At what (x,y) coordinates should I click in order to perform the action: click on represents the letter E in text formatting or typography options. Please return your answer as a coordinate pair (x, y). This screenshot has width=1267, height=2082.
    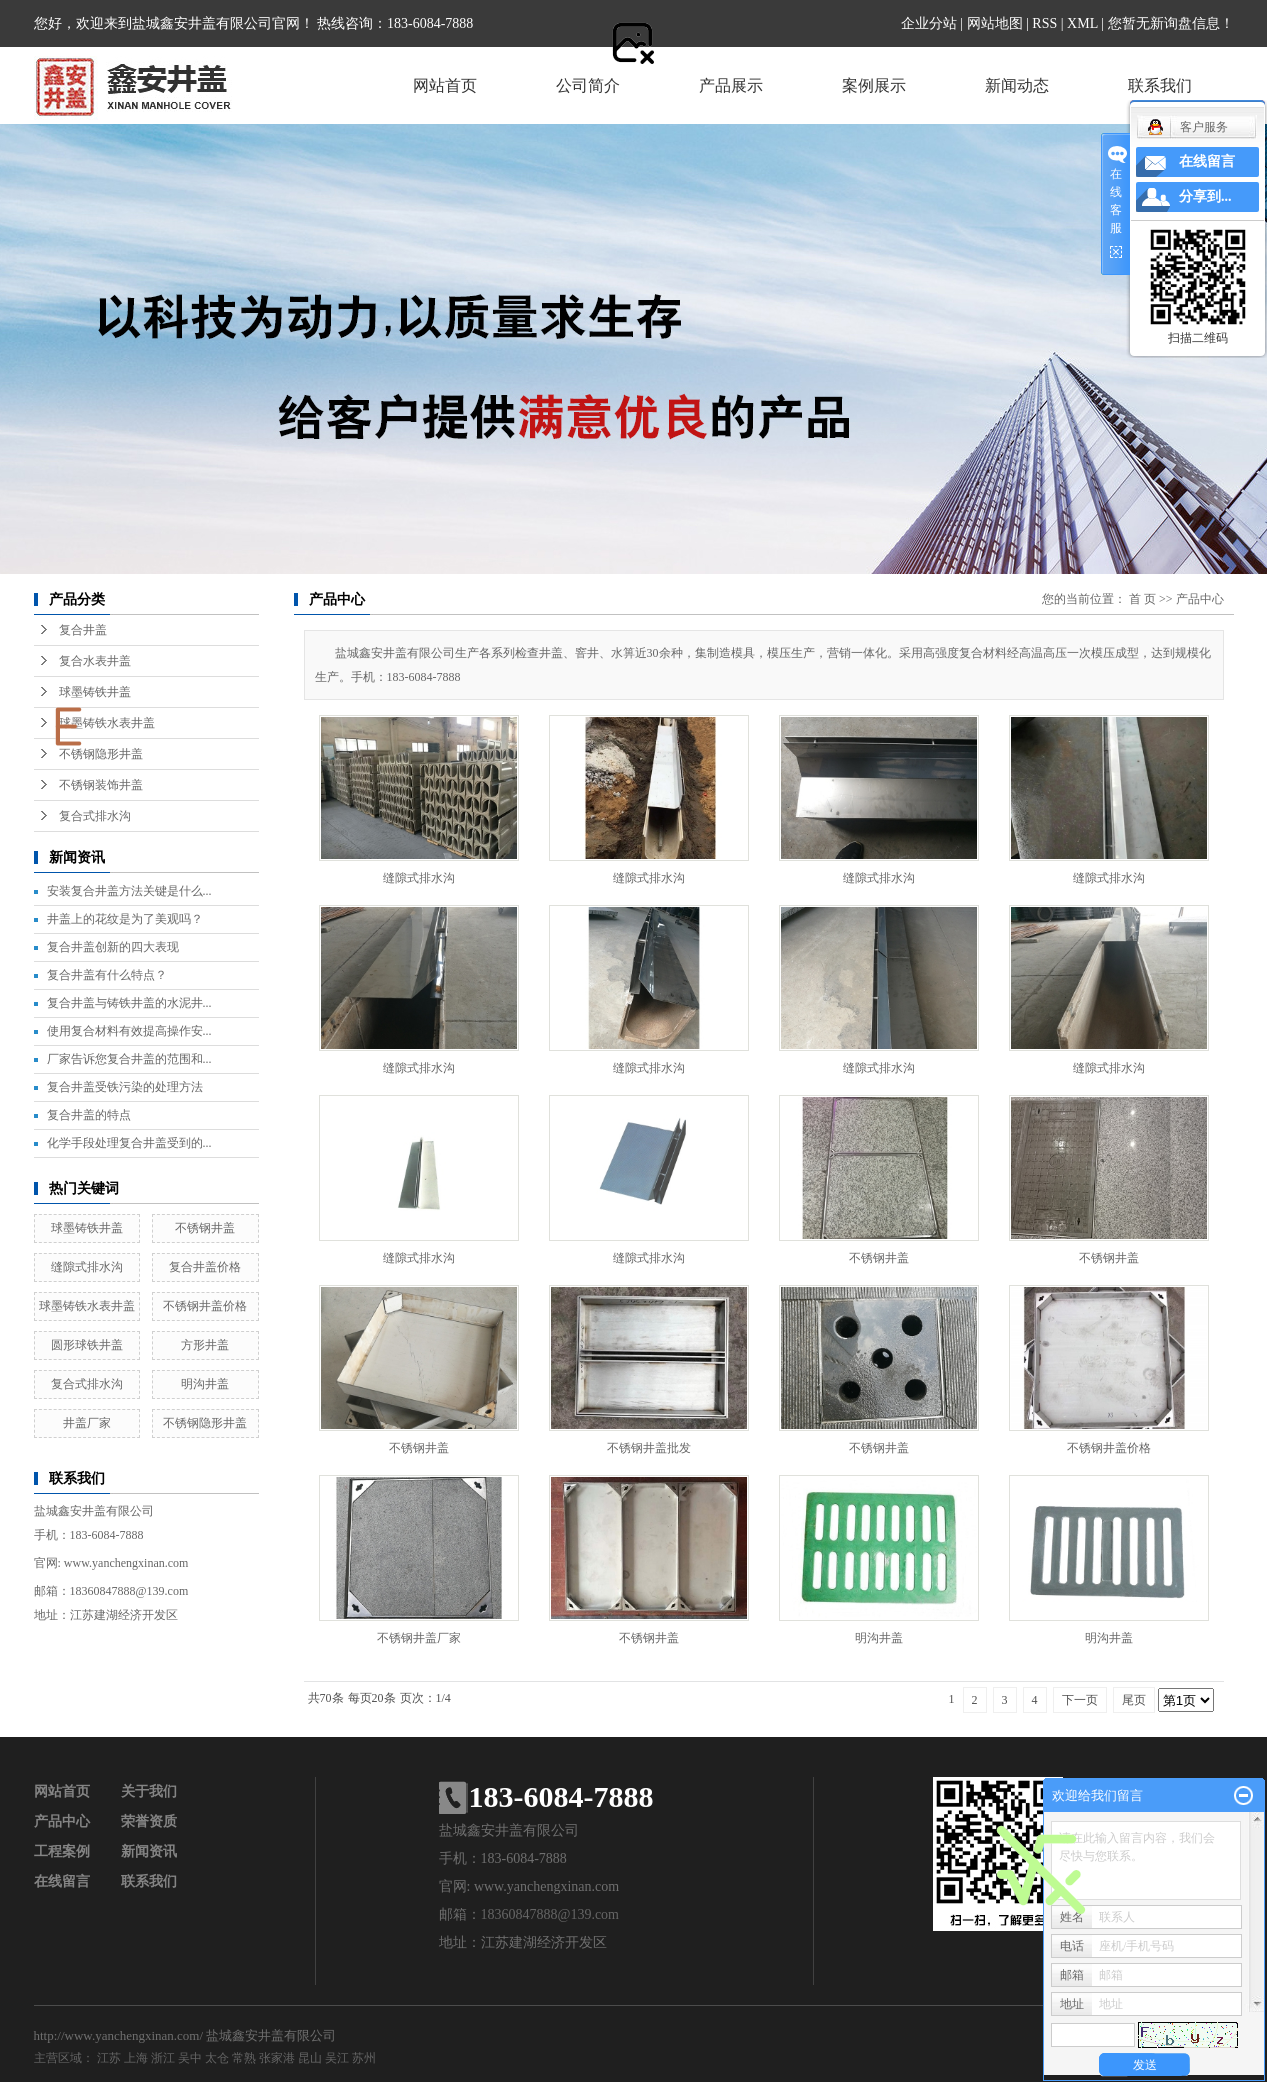
    Looking at the image, I should click on (68, 726).